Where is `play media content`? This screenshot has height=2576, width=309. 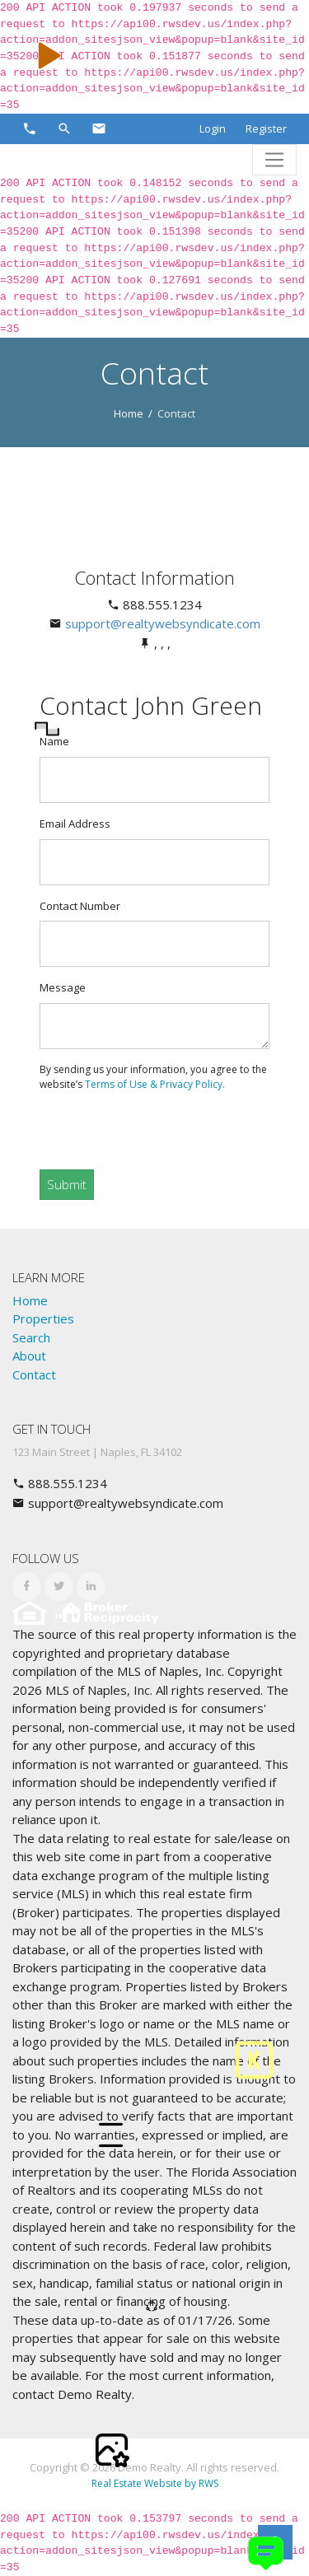
play media content is located at coordinates (47, 55).